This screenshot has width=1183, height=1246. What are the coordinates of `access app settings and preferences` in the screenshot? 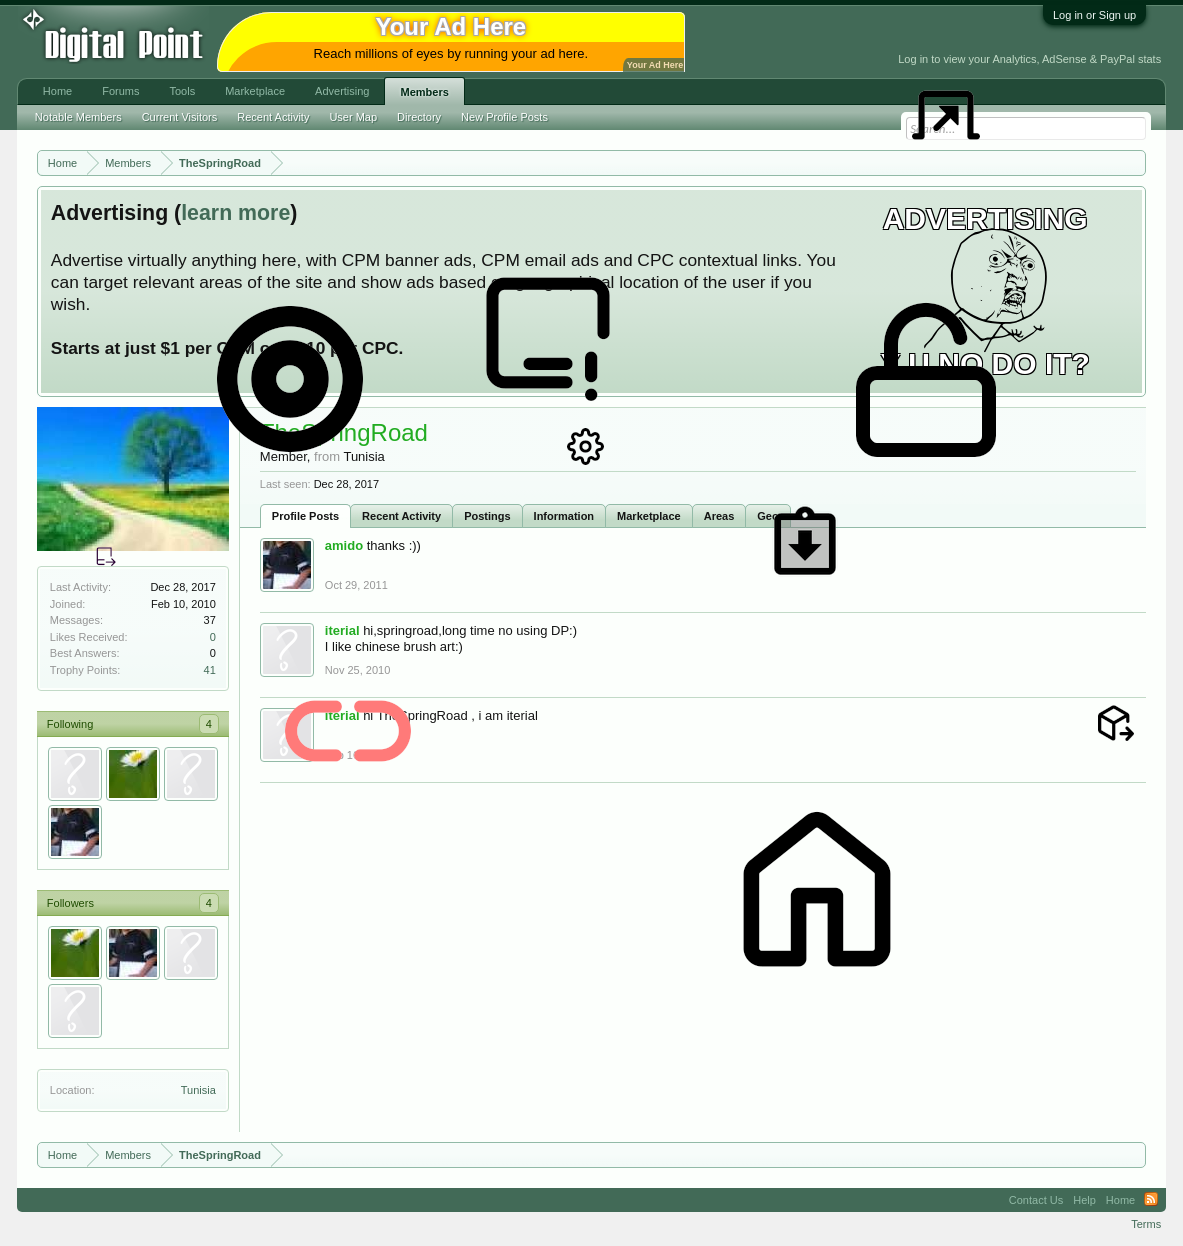 It's located at (585, 446).